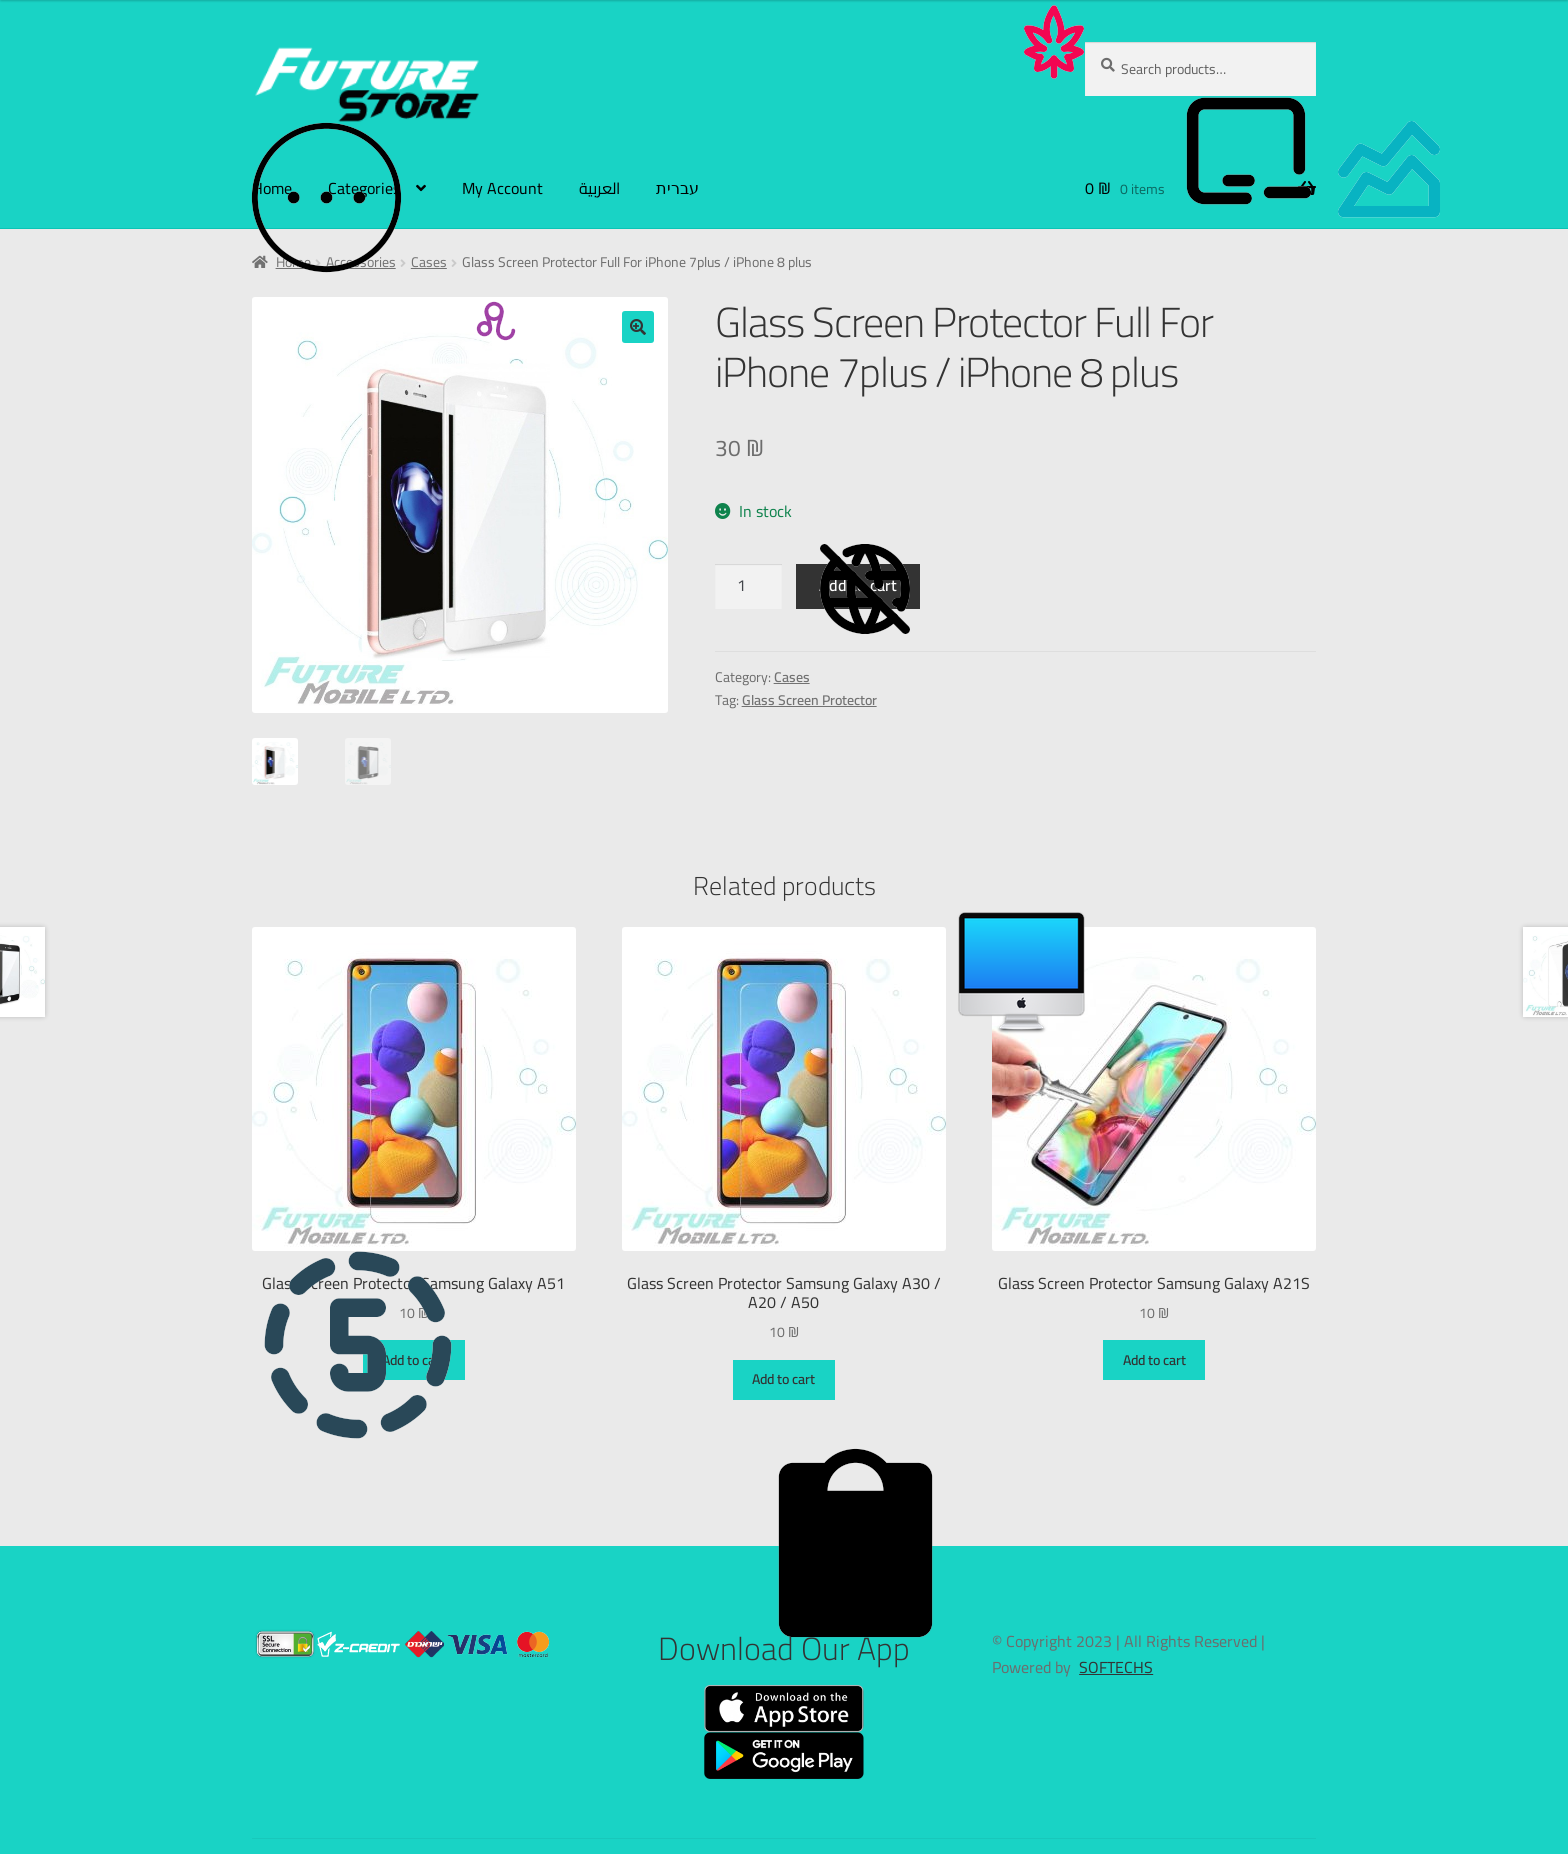  What do you see at coordinates (1389, 172) in the screenshot?
I see `view area chart with trend line overlay` at bounding box center [1389, 172].